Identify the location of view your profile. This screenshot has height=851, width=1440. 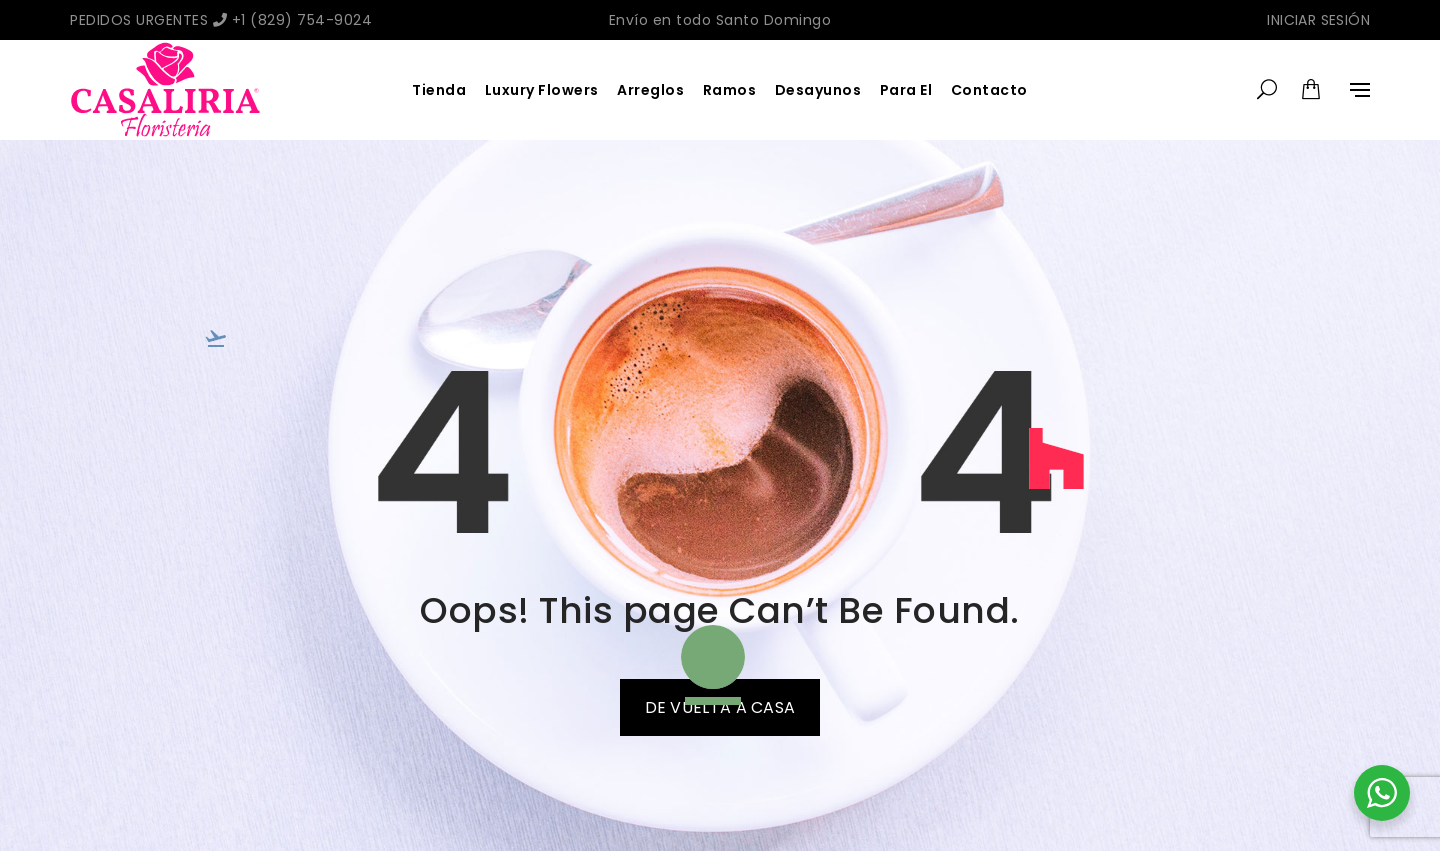
(713, 665).